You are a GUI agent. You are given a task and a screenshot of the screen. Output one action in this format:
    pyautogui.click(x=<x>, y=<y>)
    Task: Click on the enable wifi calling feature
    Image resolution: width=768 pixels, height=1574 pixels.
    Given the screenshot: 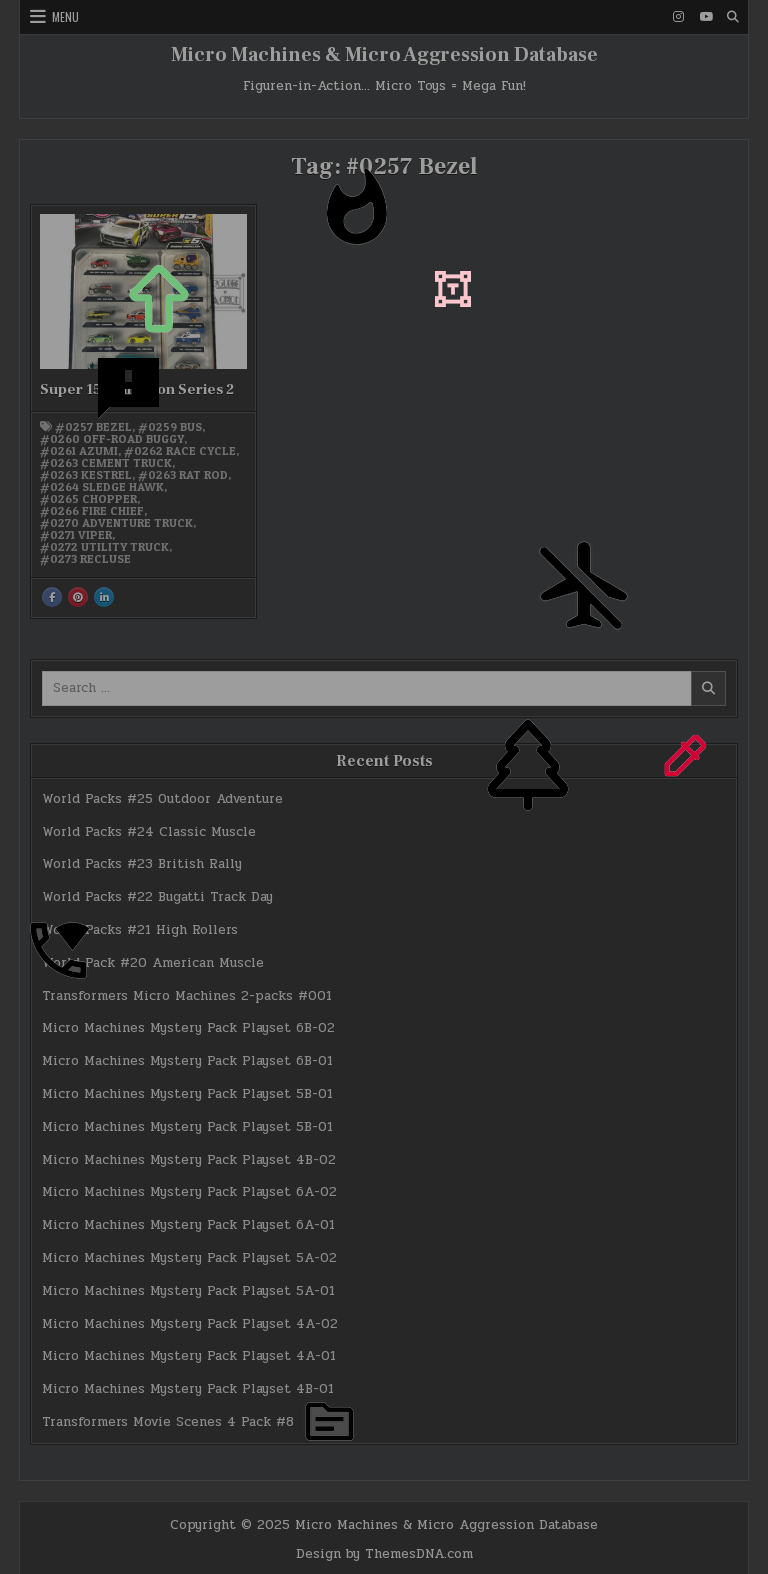 What is the action you would take?
    pyautogui.click(x=58, y=950)
    